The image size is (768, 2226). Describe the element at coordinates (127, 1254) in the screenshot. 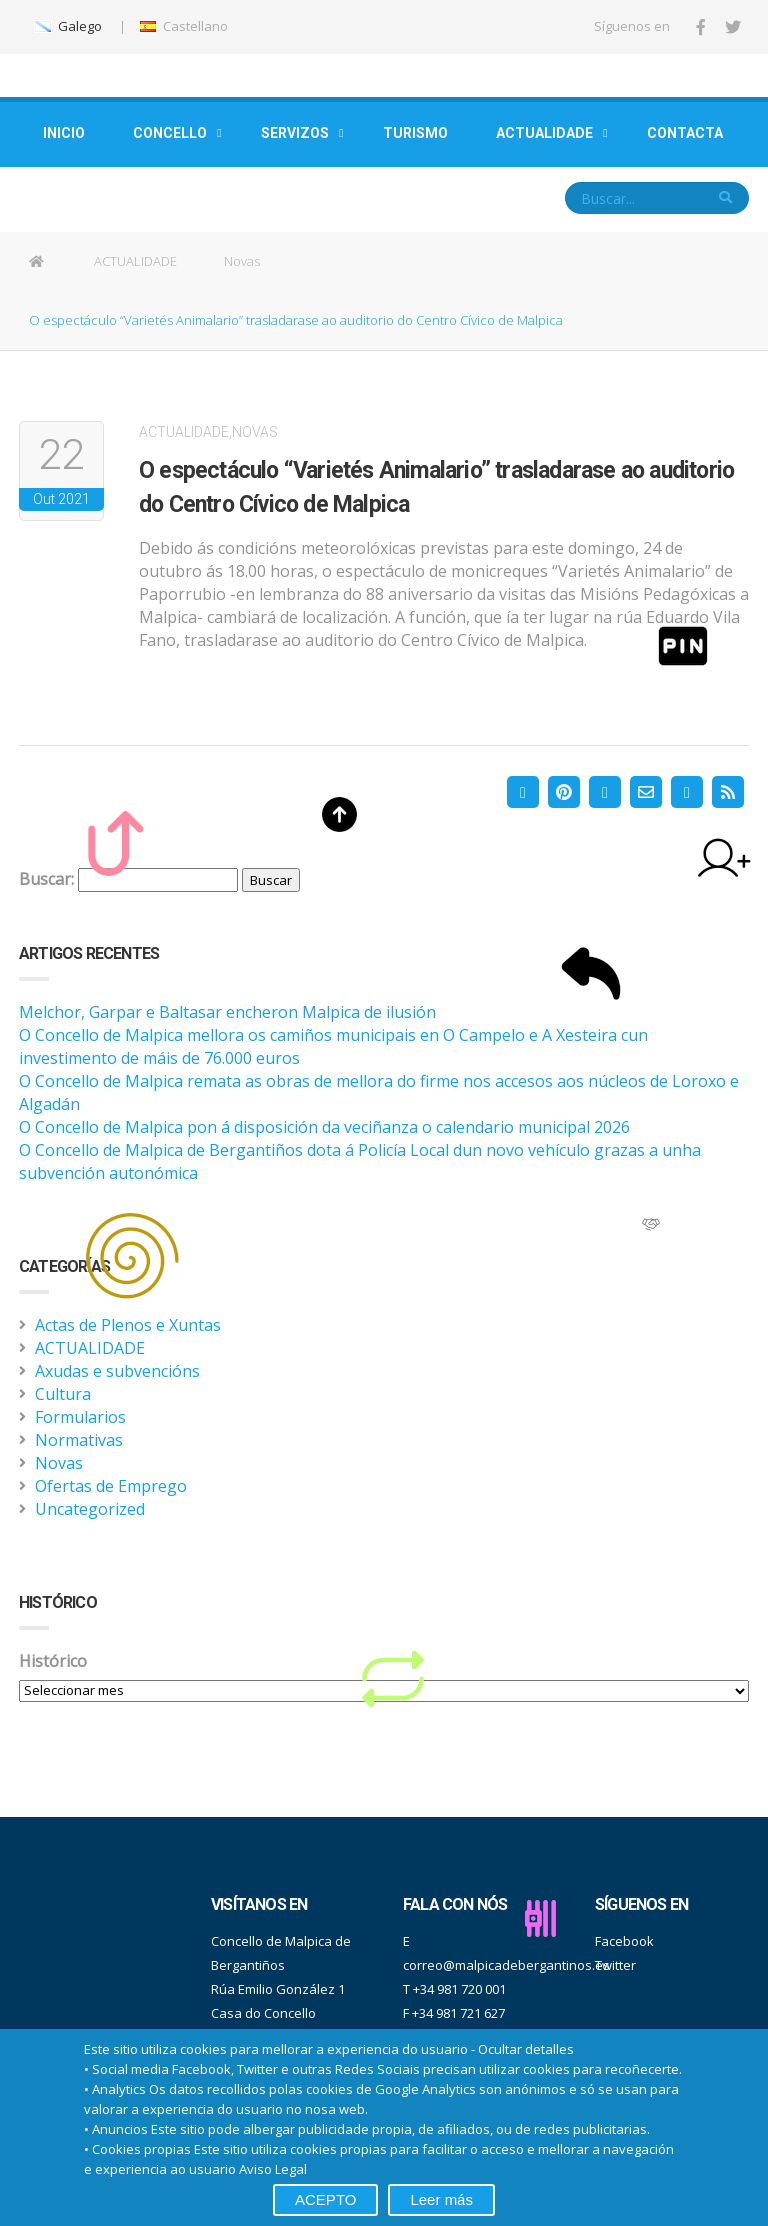

I see `indicates loading or processing in progress` at that location.